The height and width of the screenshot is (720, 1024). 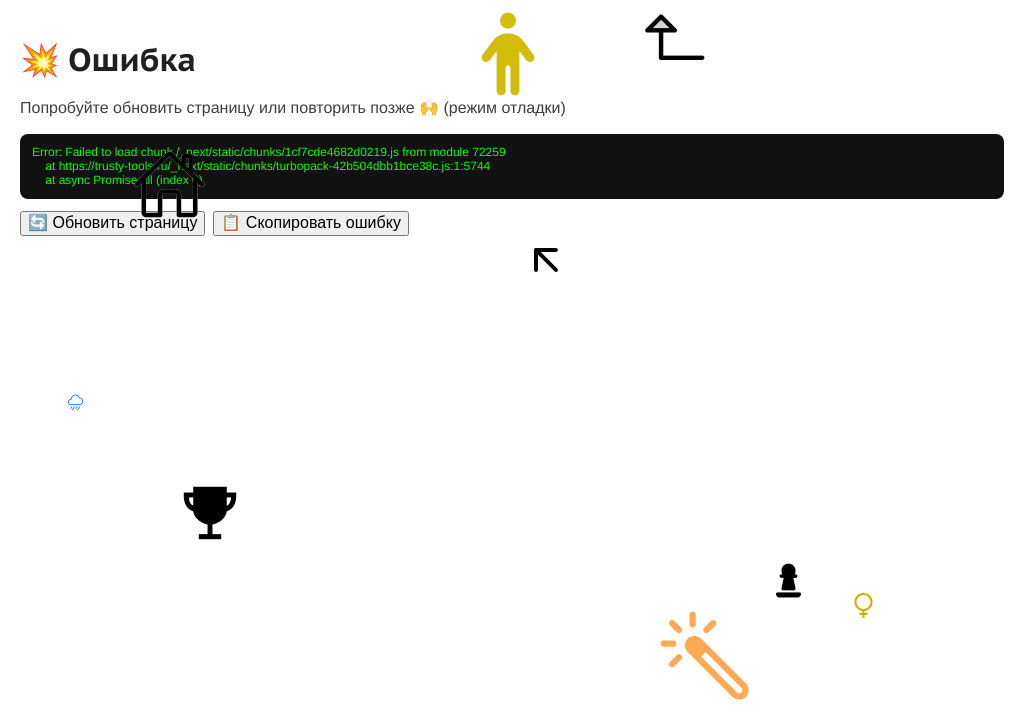 What do you see at coordinates (672, 39) in the screenshot?
I see `go back and return to top` at bounding box center [672, 39].